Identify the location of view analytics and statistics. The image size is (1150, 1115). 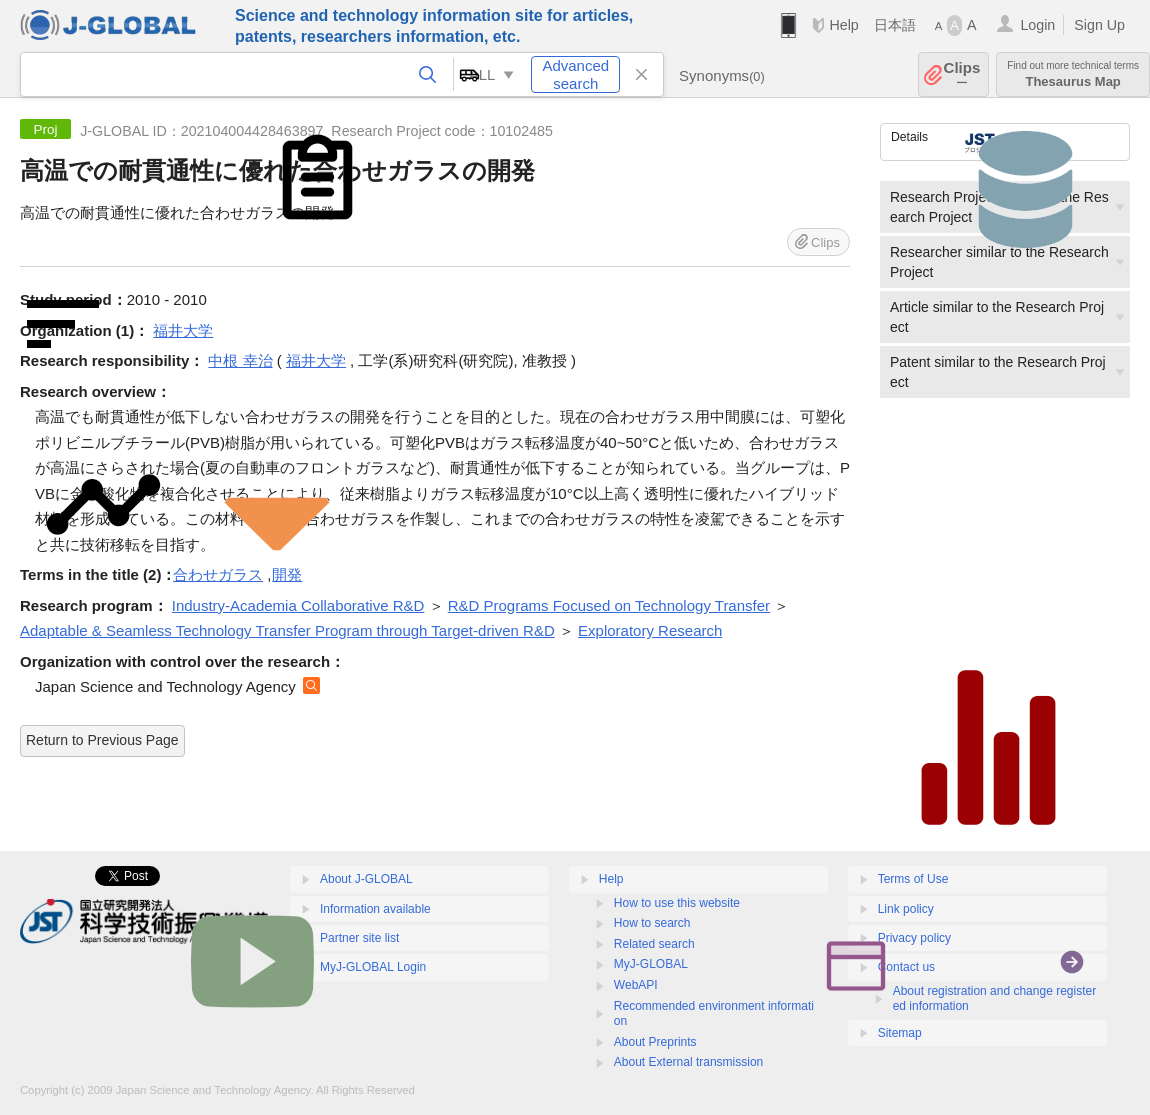
(103, 504).